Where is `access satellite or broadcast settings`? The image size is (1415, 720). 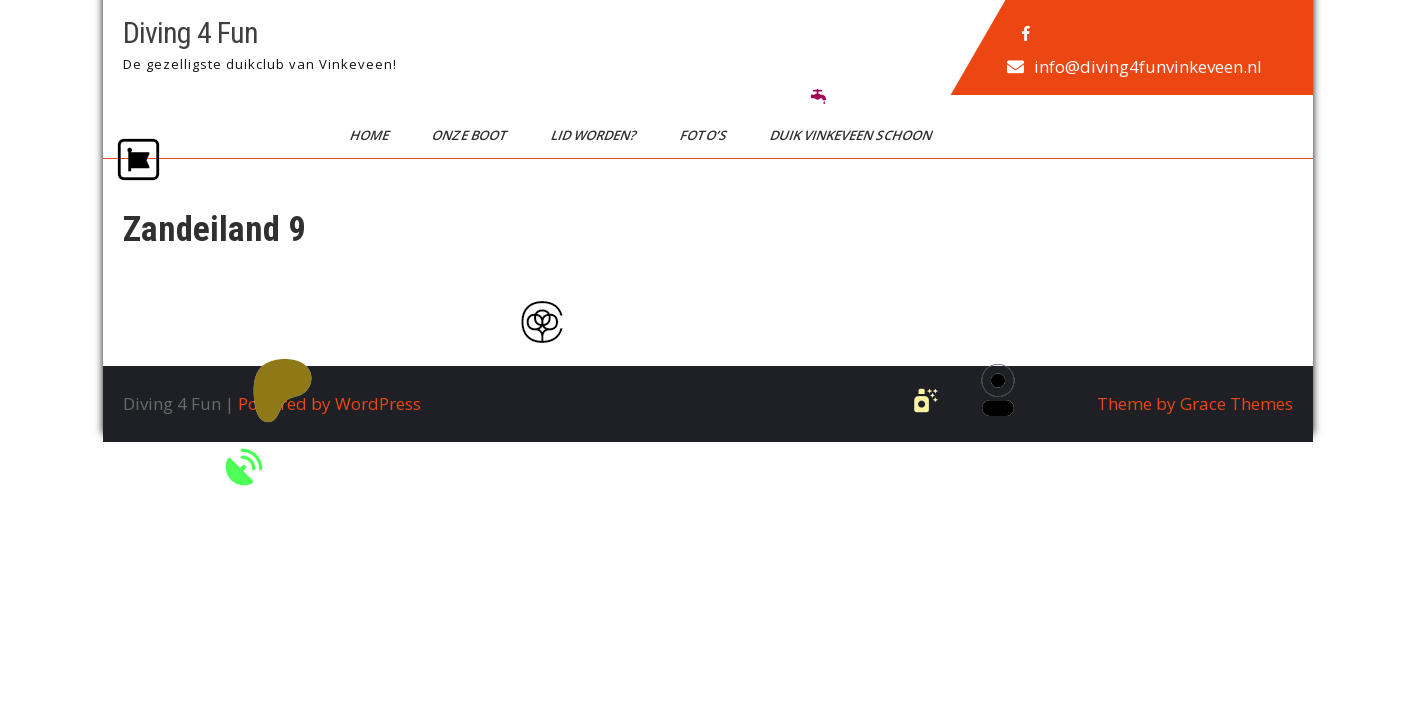
access satellite or broadcast settings is located at coordinates (244, 467).